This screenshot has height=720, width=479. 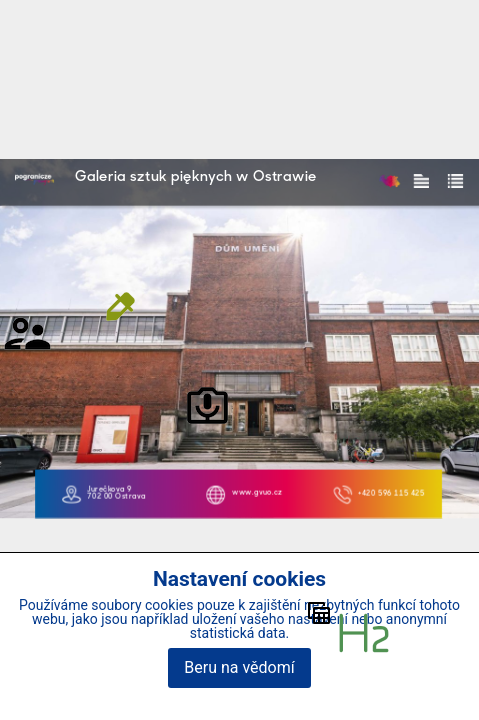 I want to click on format text as heading level 2, so click(x=364, y=633).